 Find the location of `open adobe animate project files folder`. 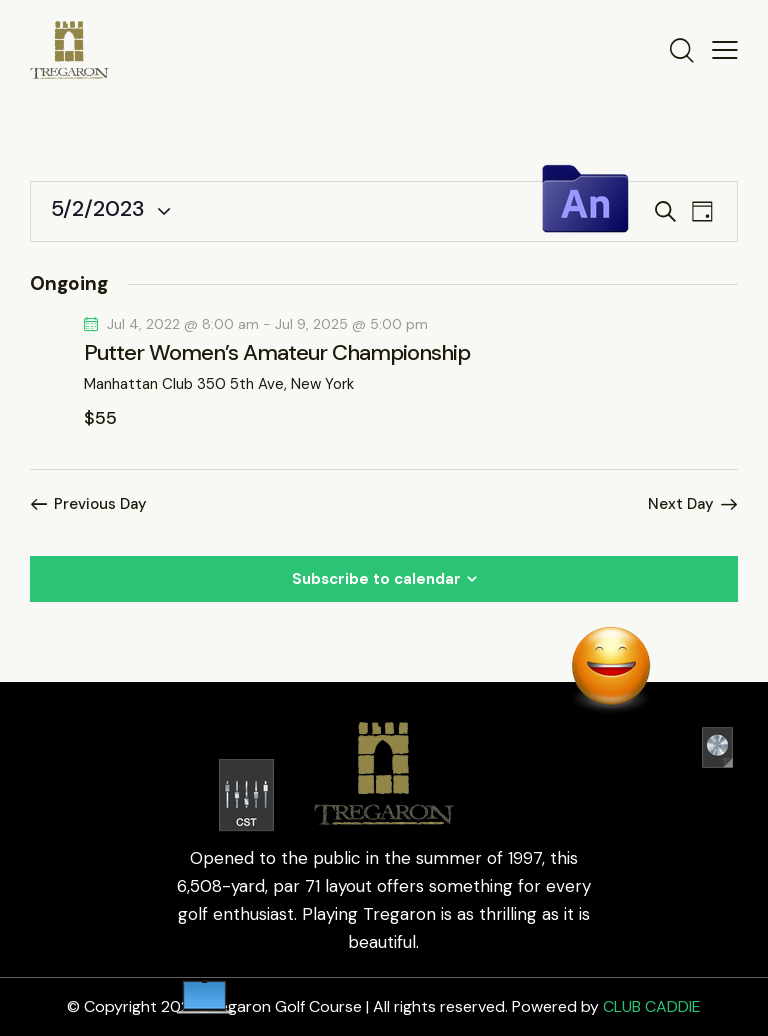

open adobe animate project files folder is located at coordinates (585, 201).